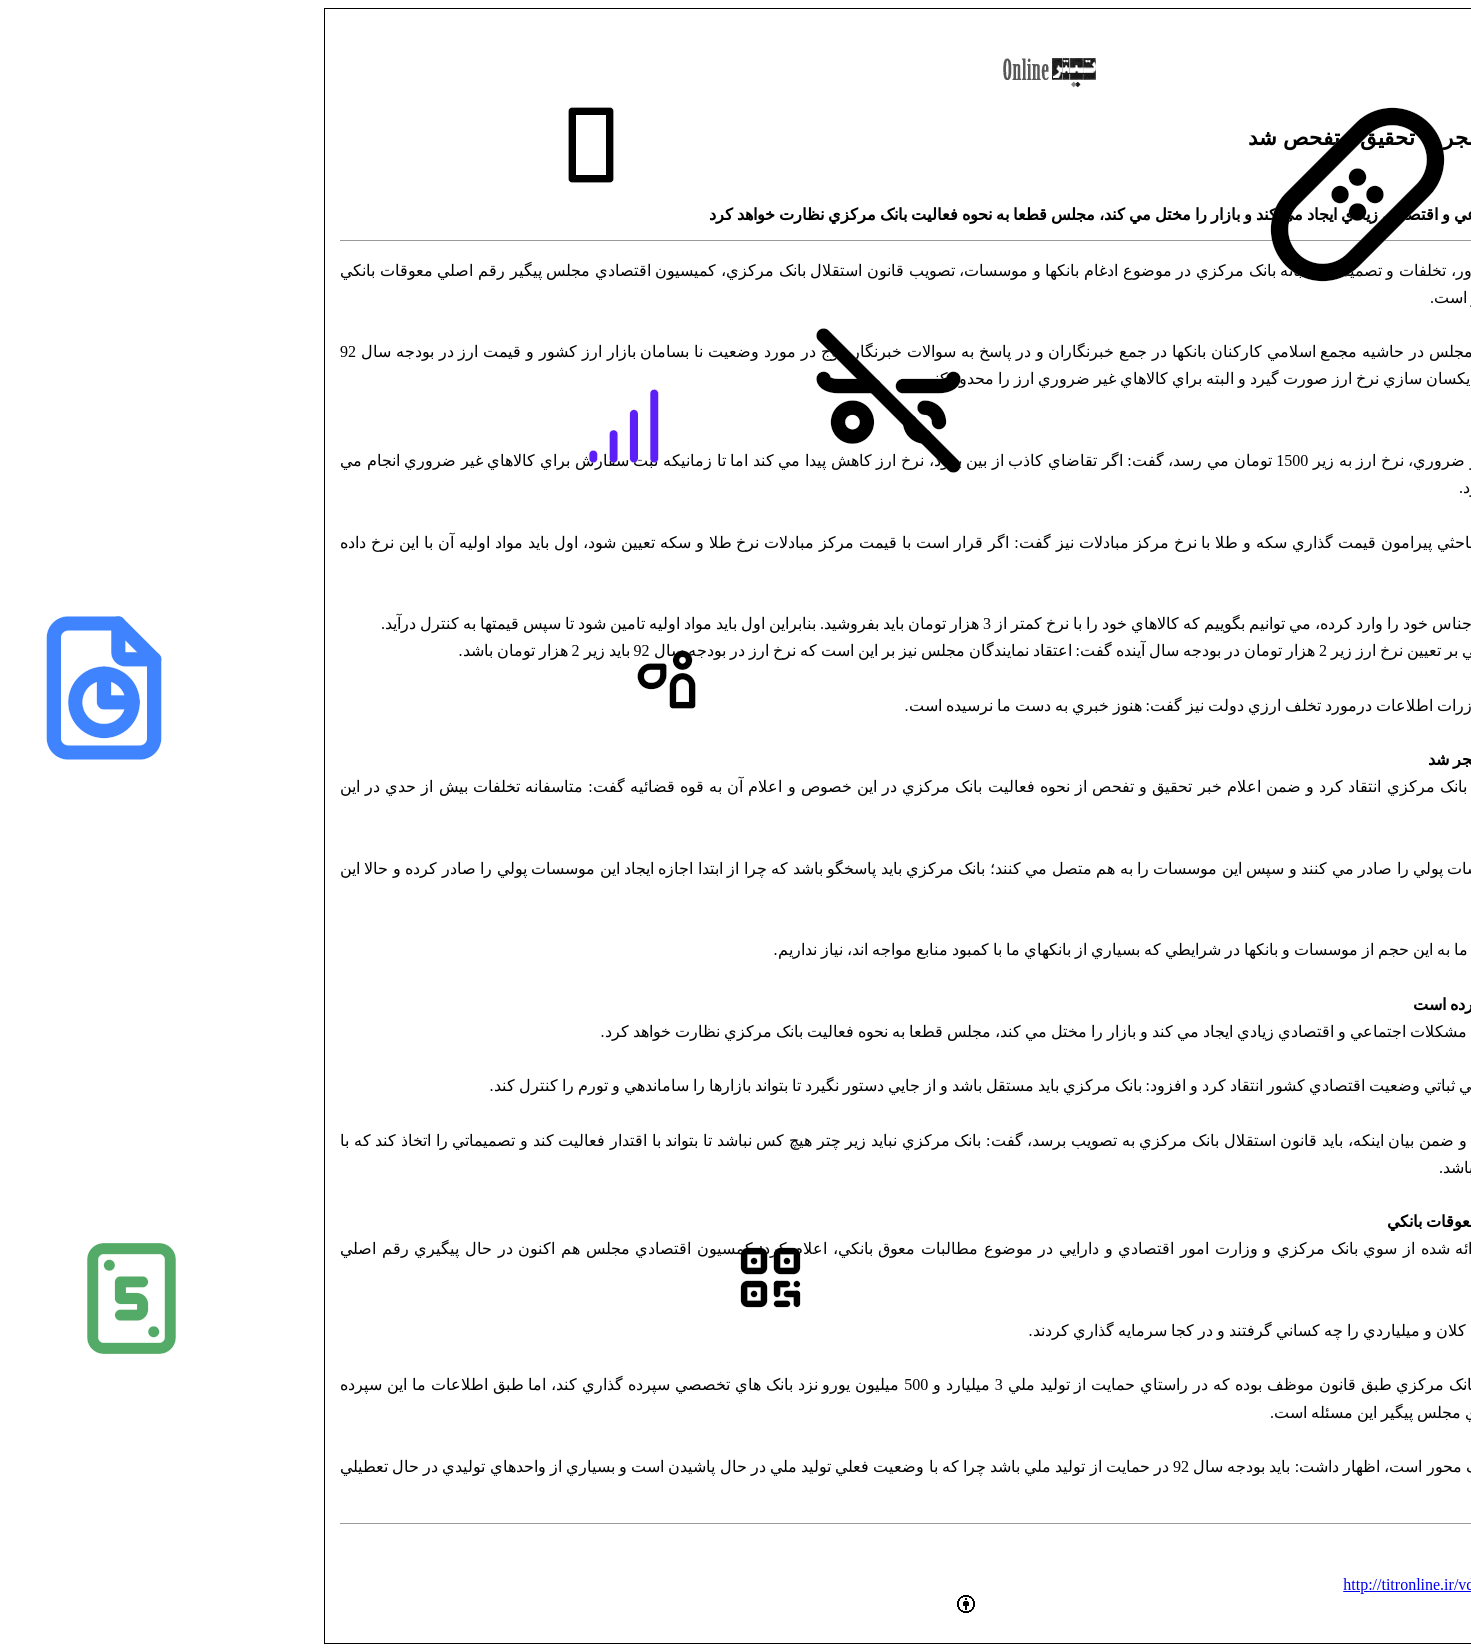 The height and width of the screenshot is (1652, 1471). I want to click on indicates strong cellular network connection, so click(638, 422).